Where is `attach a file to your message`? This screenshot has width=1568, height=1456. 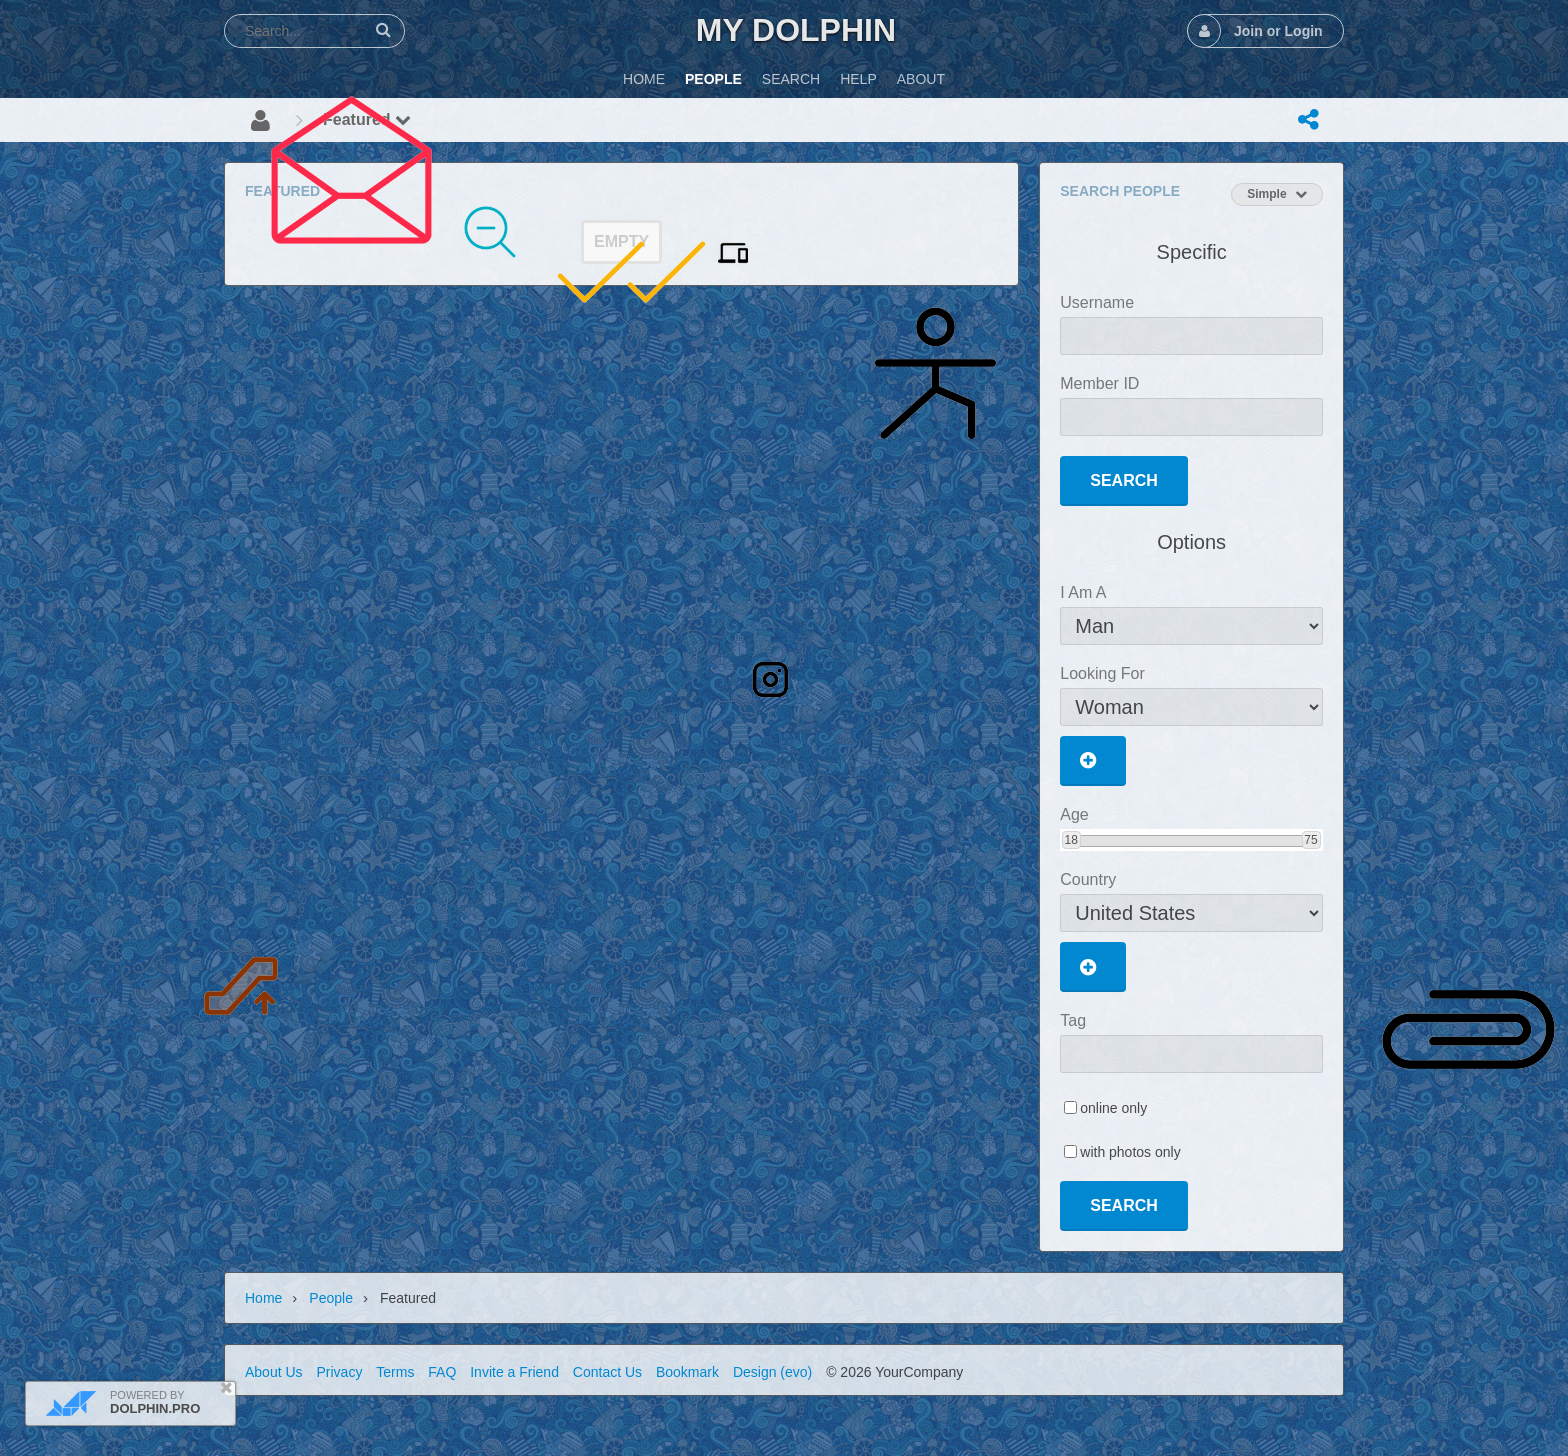 attach a file to your message is located at coordinates (1468, 1029).